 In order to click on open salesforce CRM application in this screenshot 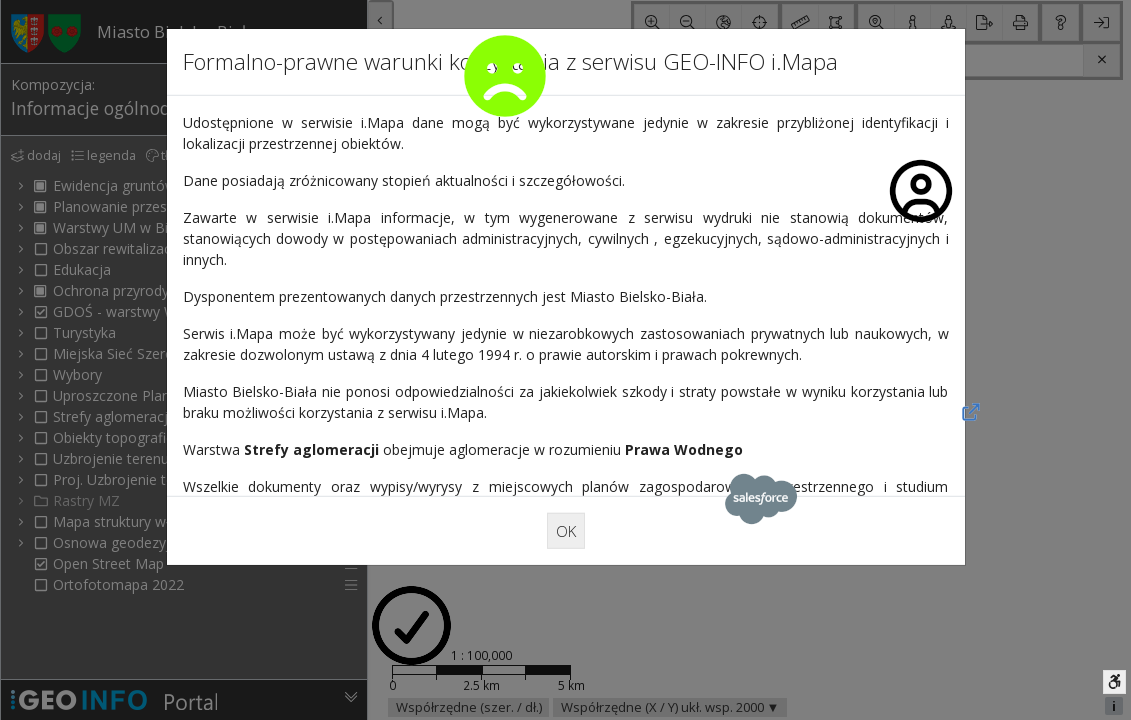, I will do `click(761, 499)`.